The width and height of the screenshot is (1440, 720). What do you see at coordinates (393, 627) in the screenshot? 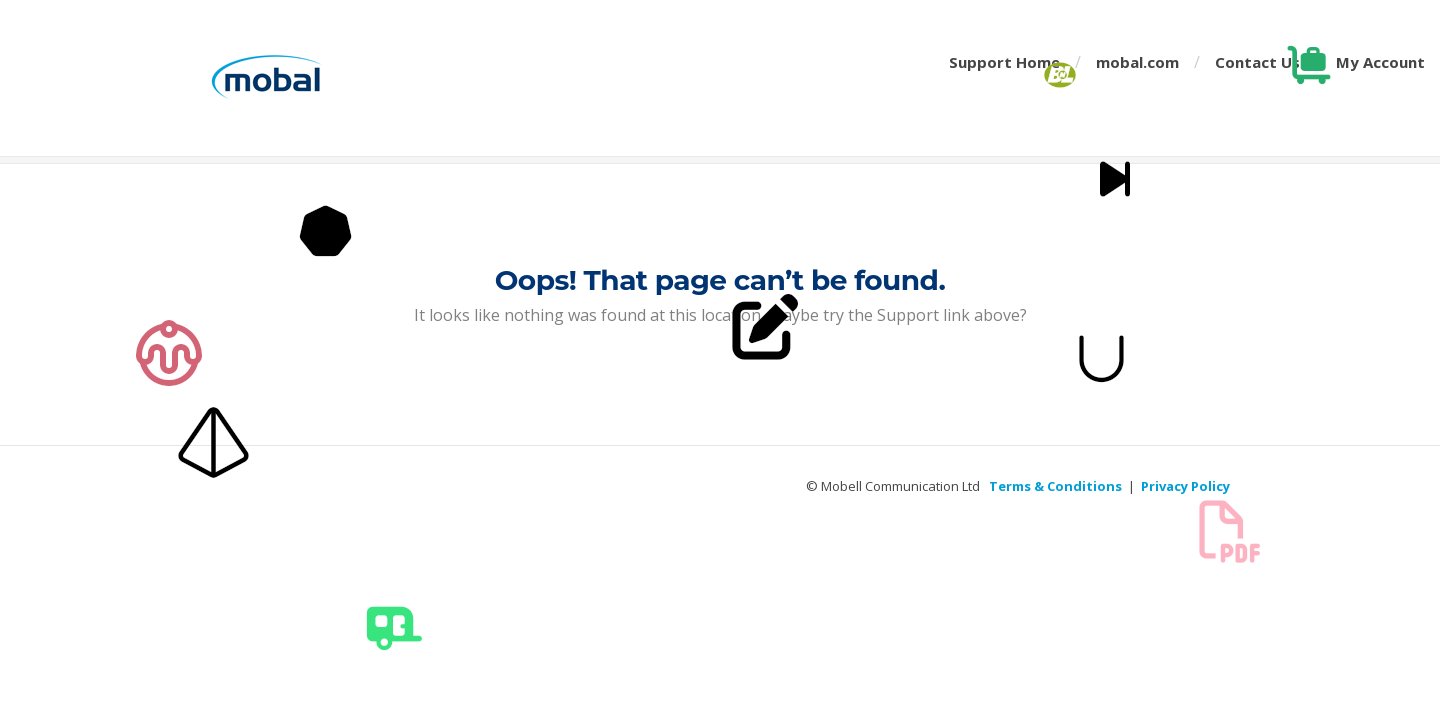
I see `browse caravan or RV rental options` at bounding box center [393, 627].